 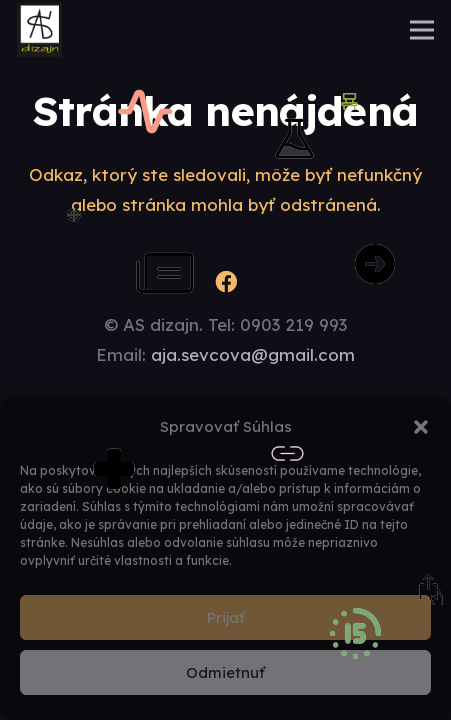 What do you see at coordinates (114, 469) in the screenshot?
I see `access health or medical information` at bounding box center [114, 469].